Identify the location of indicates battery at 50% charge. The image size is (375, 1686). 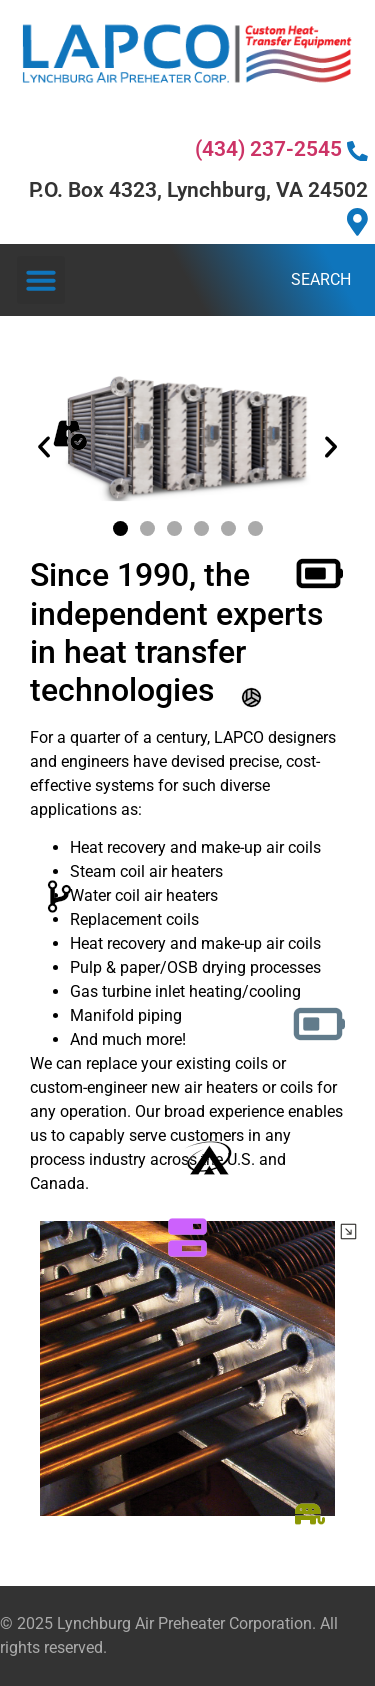
(318, 1024).